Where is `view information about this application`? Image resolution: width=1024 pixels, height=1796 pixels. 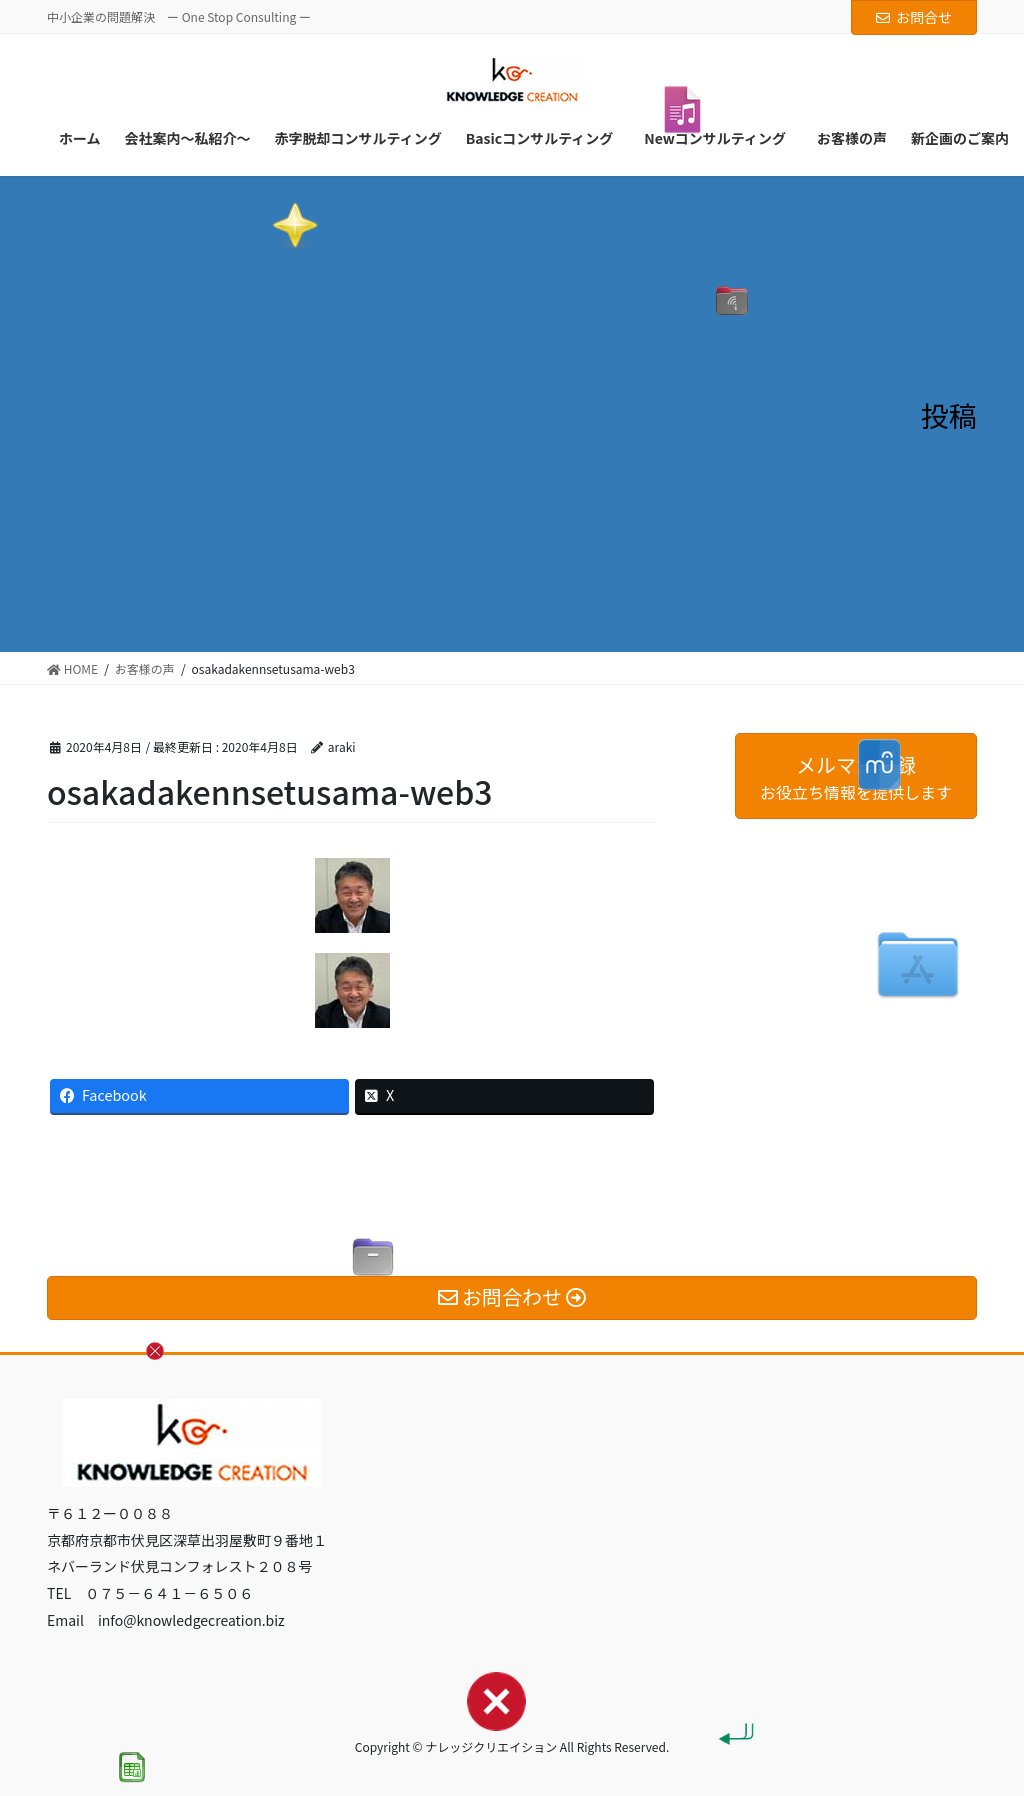 view information about this application is located at coordinates (295, 226).